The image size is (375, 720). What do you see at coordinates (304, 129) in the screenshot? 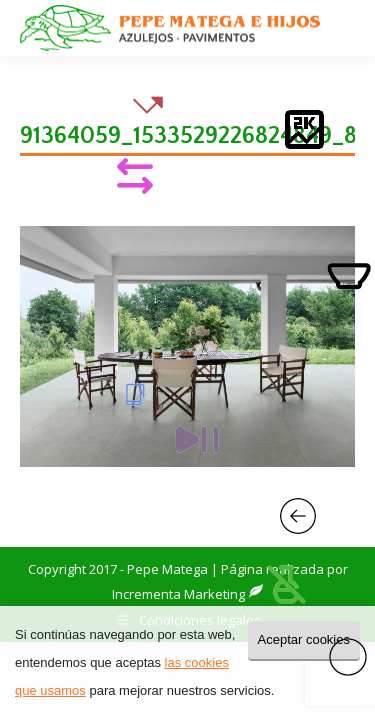
I see `view 2K resolution video quality settings` at bounding box center [304, 129].